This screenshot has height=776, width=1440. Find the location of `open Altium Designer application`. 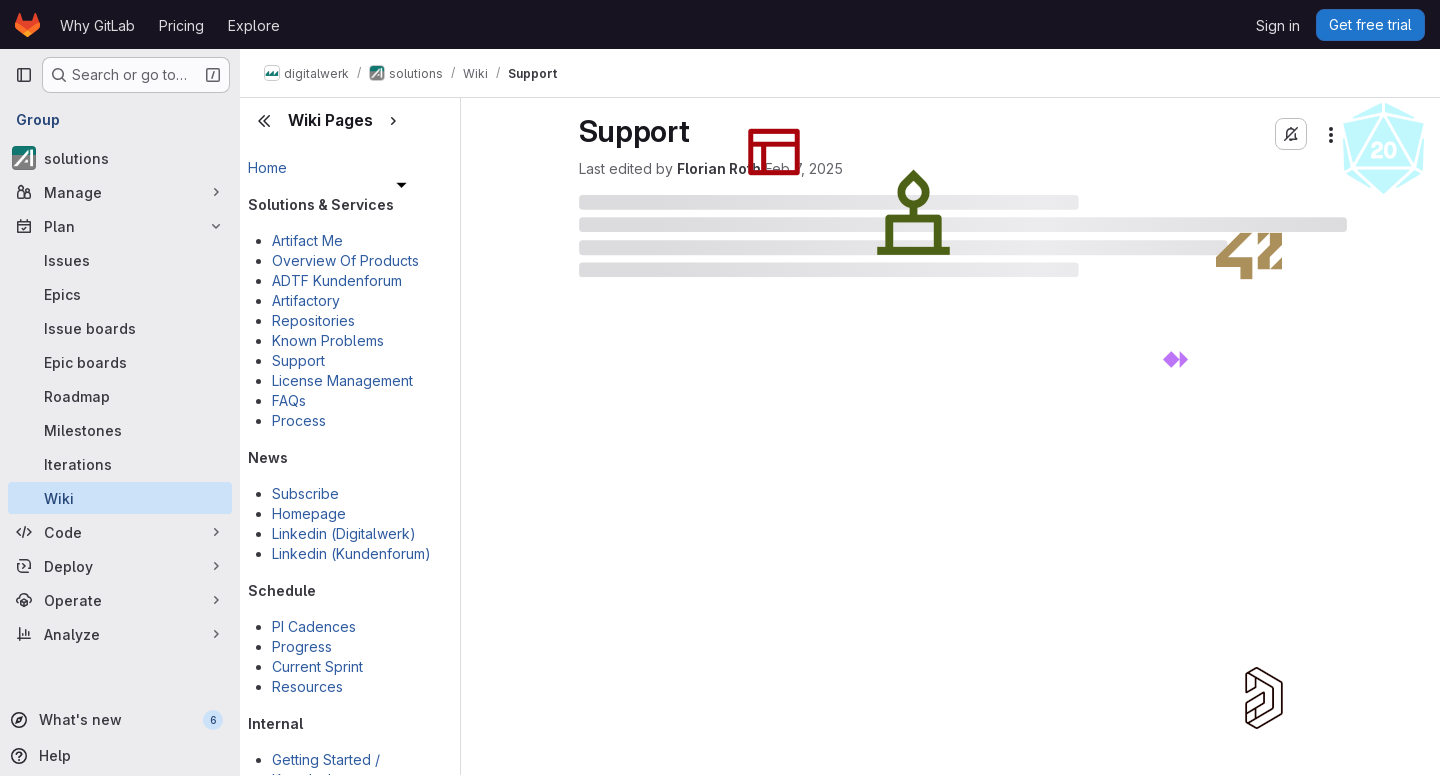

open Altium Designer application is located at coordinates (1264, 698).